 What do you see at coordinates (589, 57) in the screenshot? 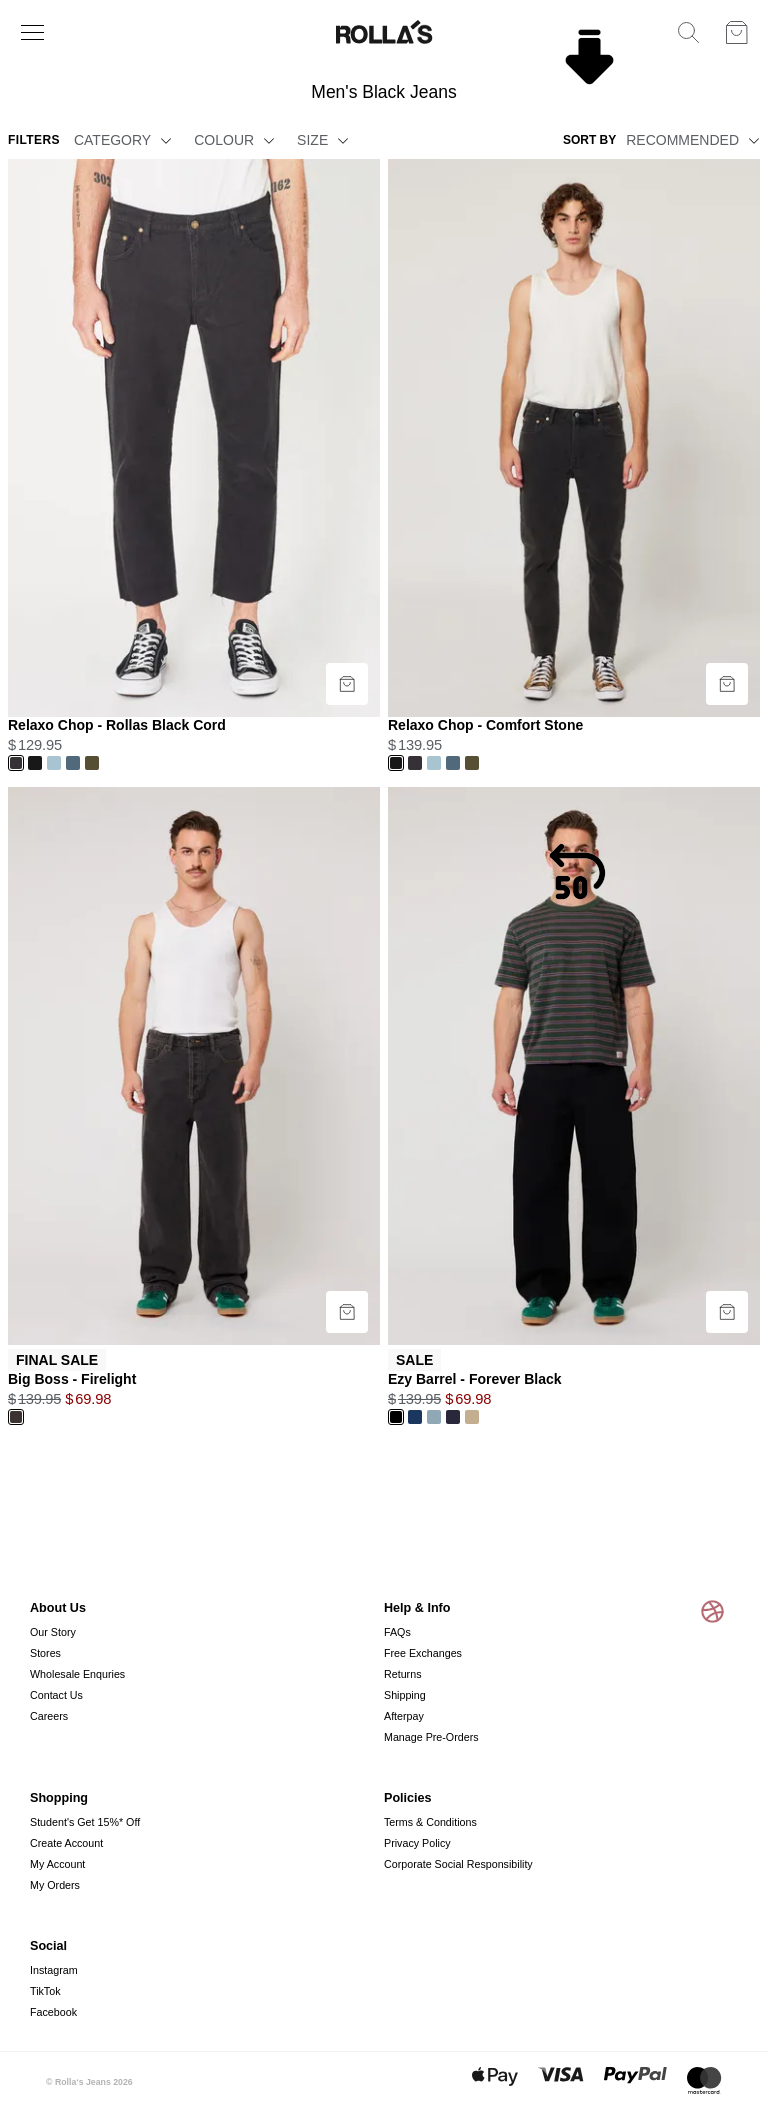
I see `download file to device` at bounding box center [589, 57].